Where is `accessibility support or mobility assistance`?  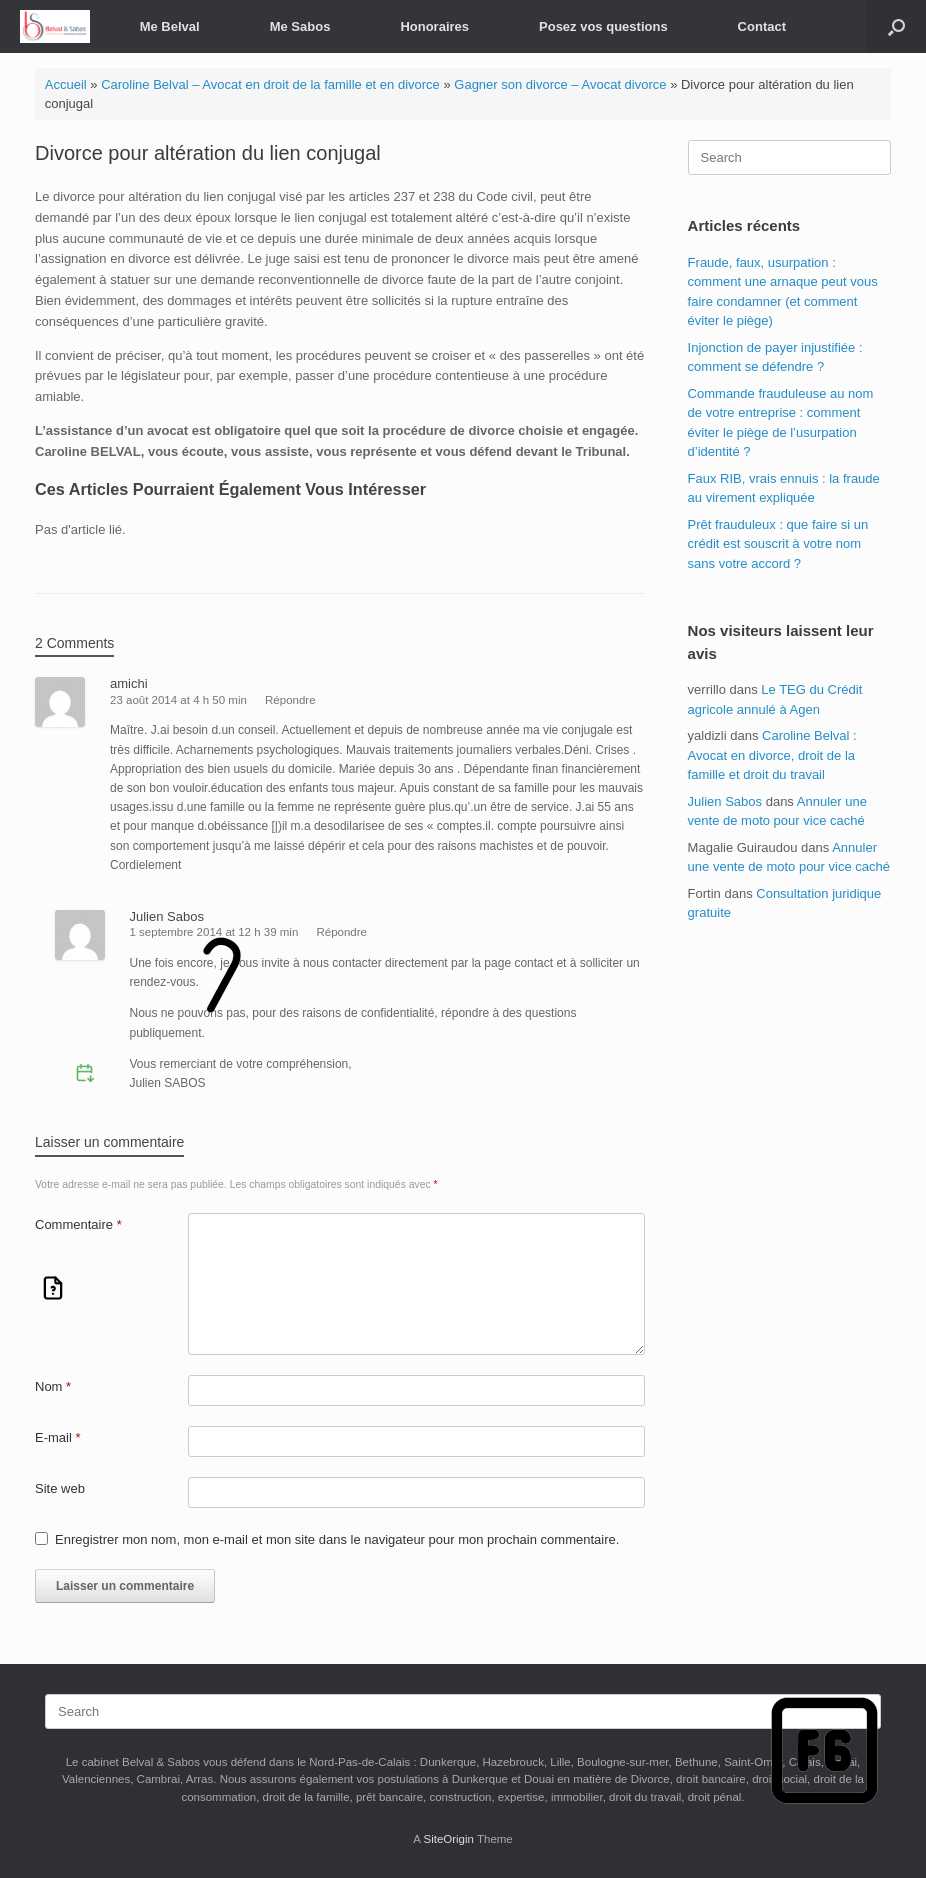
accessibility support or mobility assistance is located at coordinates (222, 975).